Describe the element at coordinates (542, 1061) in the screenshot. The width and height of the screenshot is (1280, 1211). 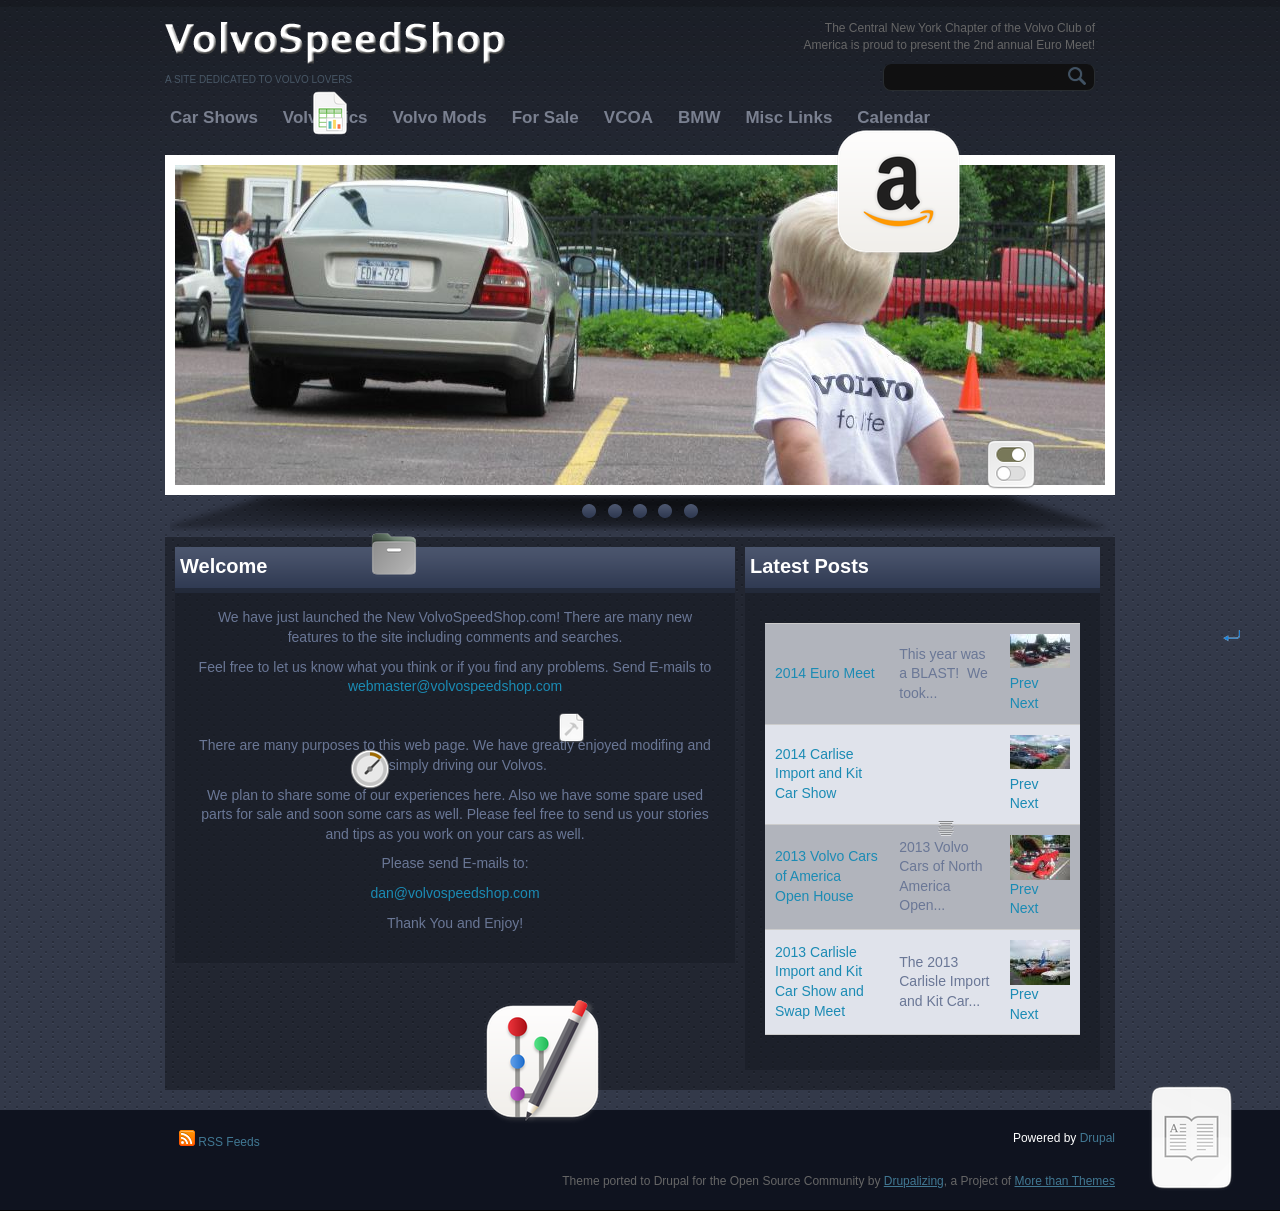
I see `open commit, a git commit message editor` at that location.